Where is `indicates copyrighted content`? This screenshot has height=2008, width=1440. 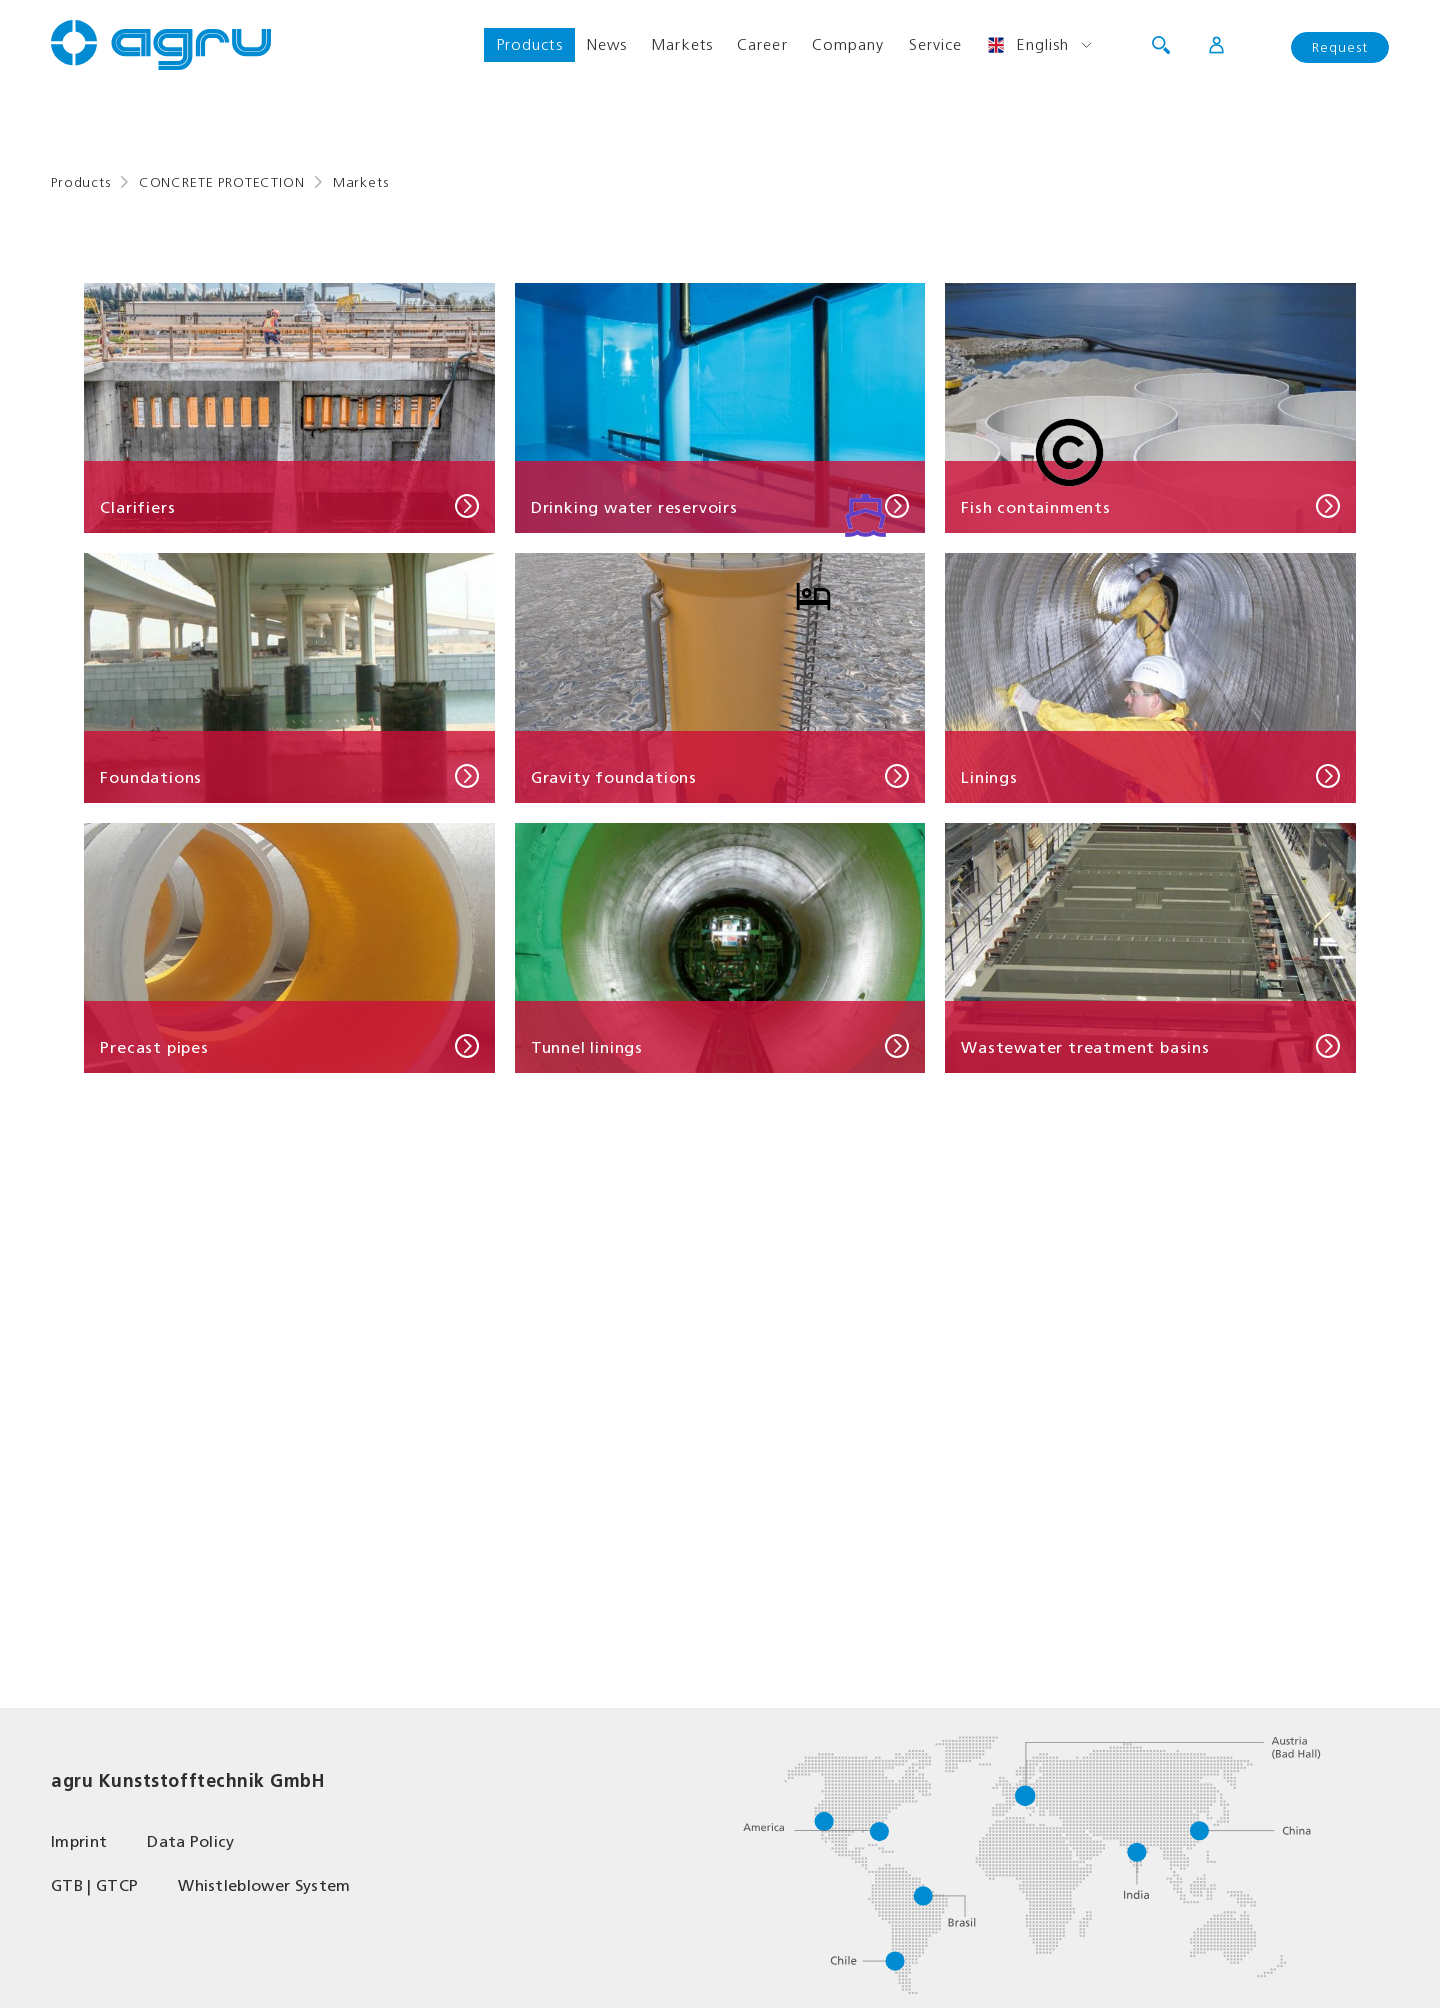
indicates copyrighted content is located at coordinates (1069, 452).